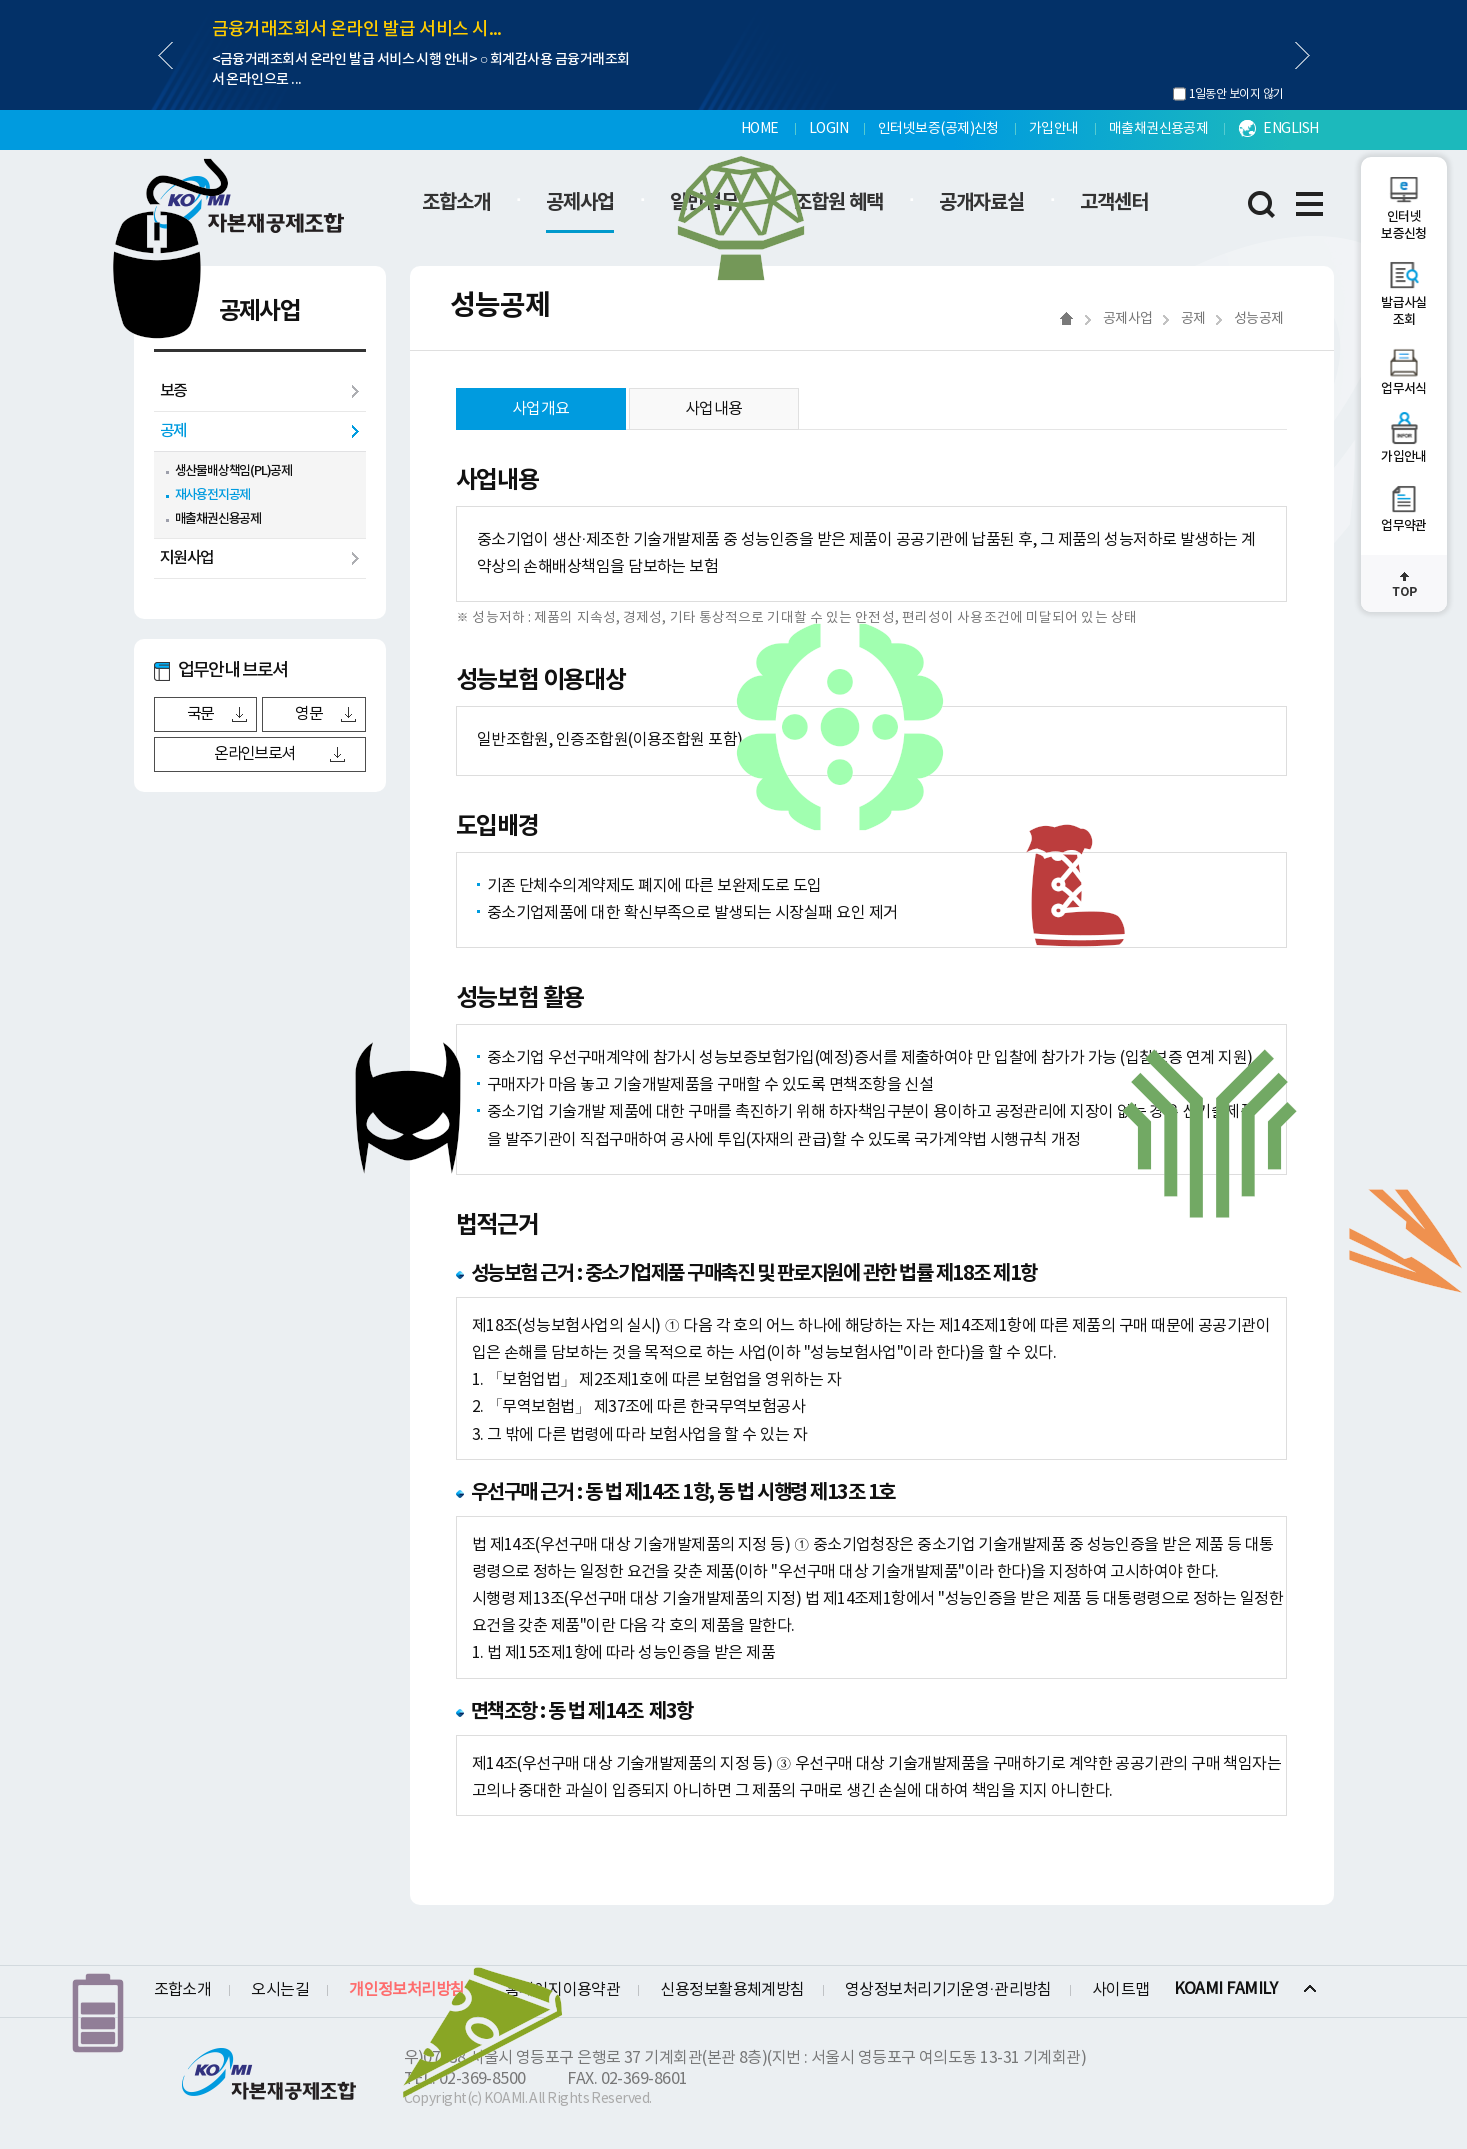  What do you see at coordinates (1209, 1133) in the screenshot?
I see `enter the slumbering sanctuary area` at bounding box center [1209, 1133].